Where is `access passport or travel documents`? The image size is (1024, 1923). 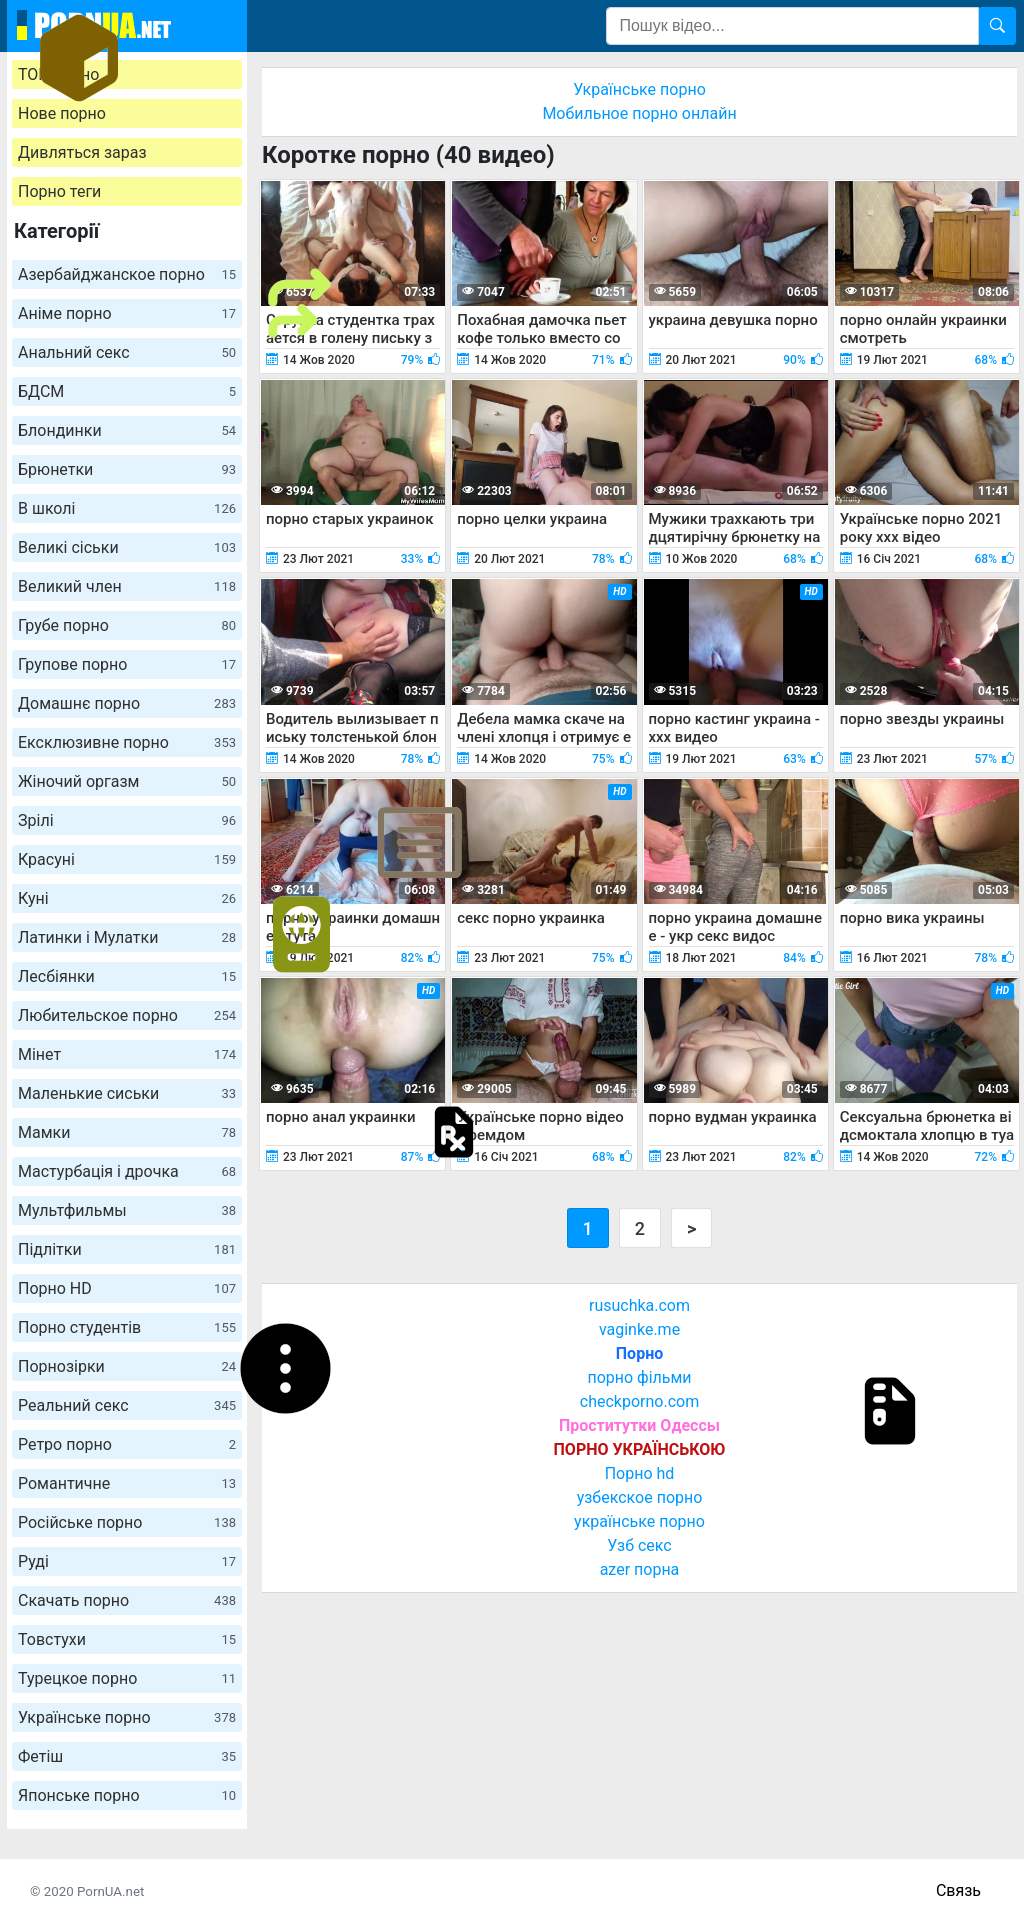
access passport or travel documents is located at coordinates (301, 934).